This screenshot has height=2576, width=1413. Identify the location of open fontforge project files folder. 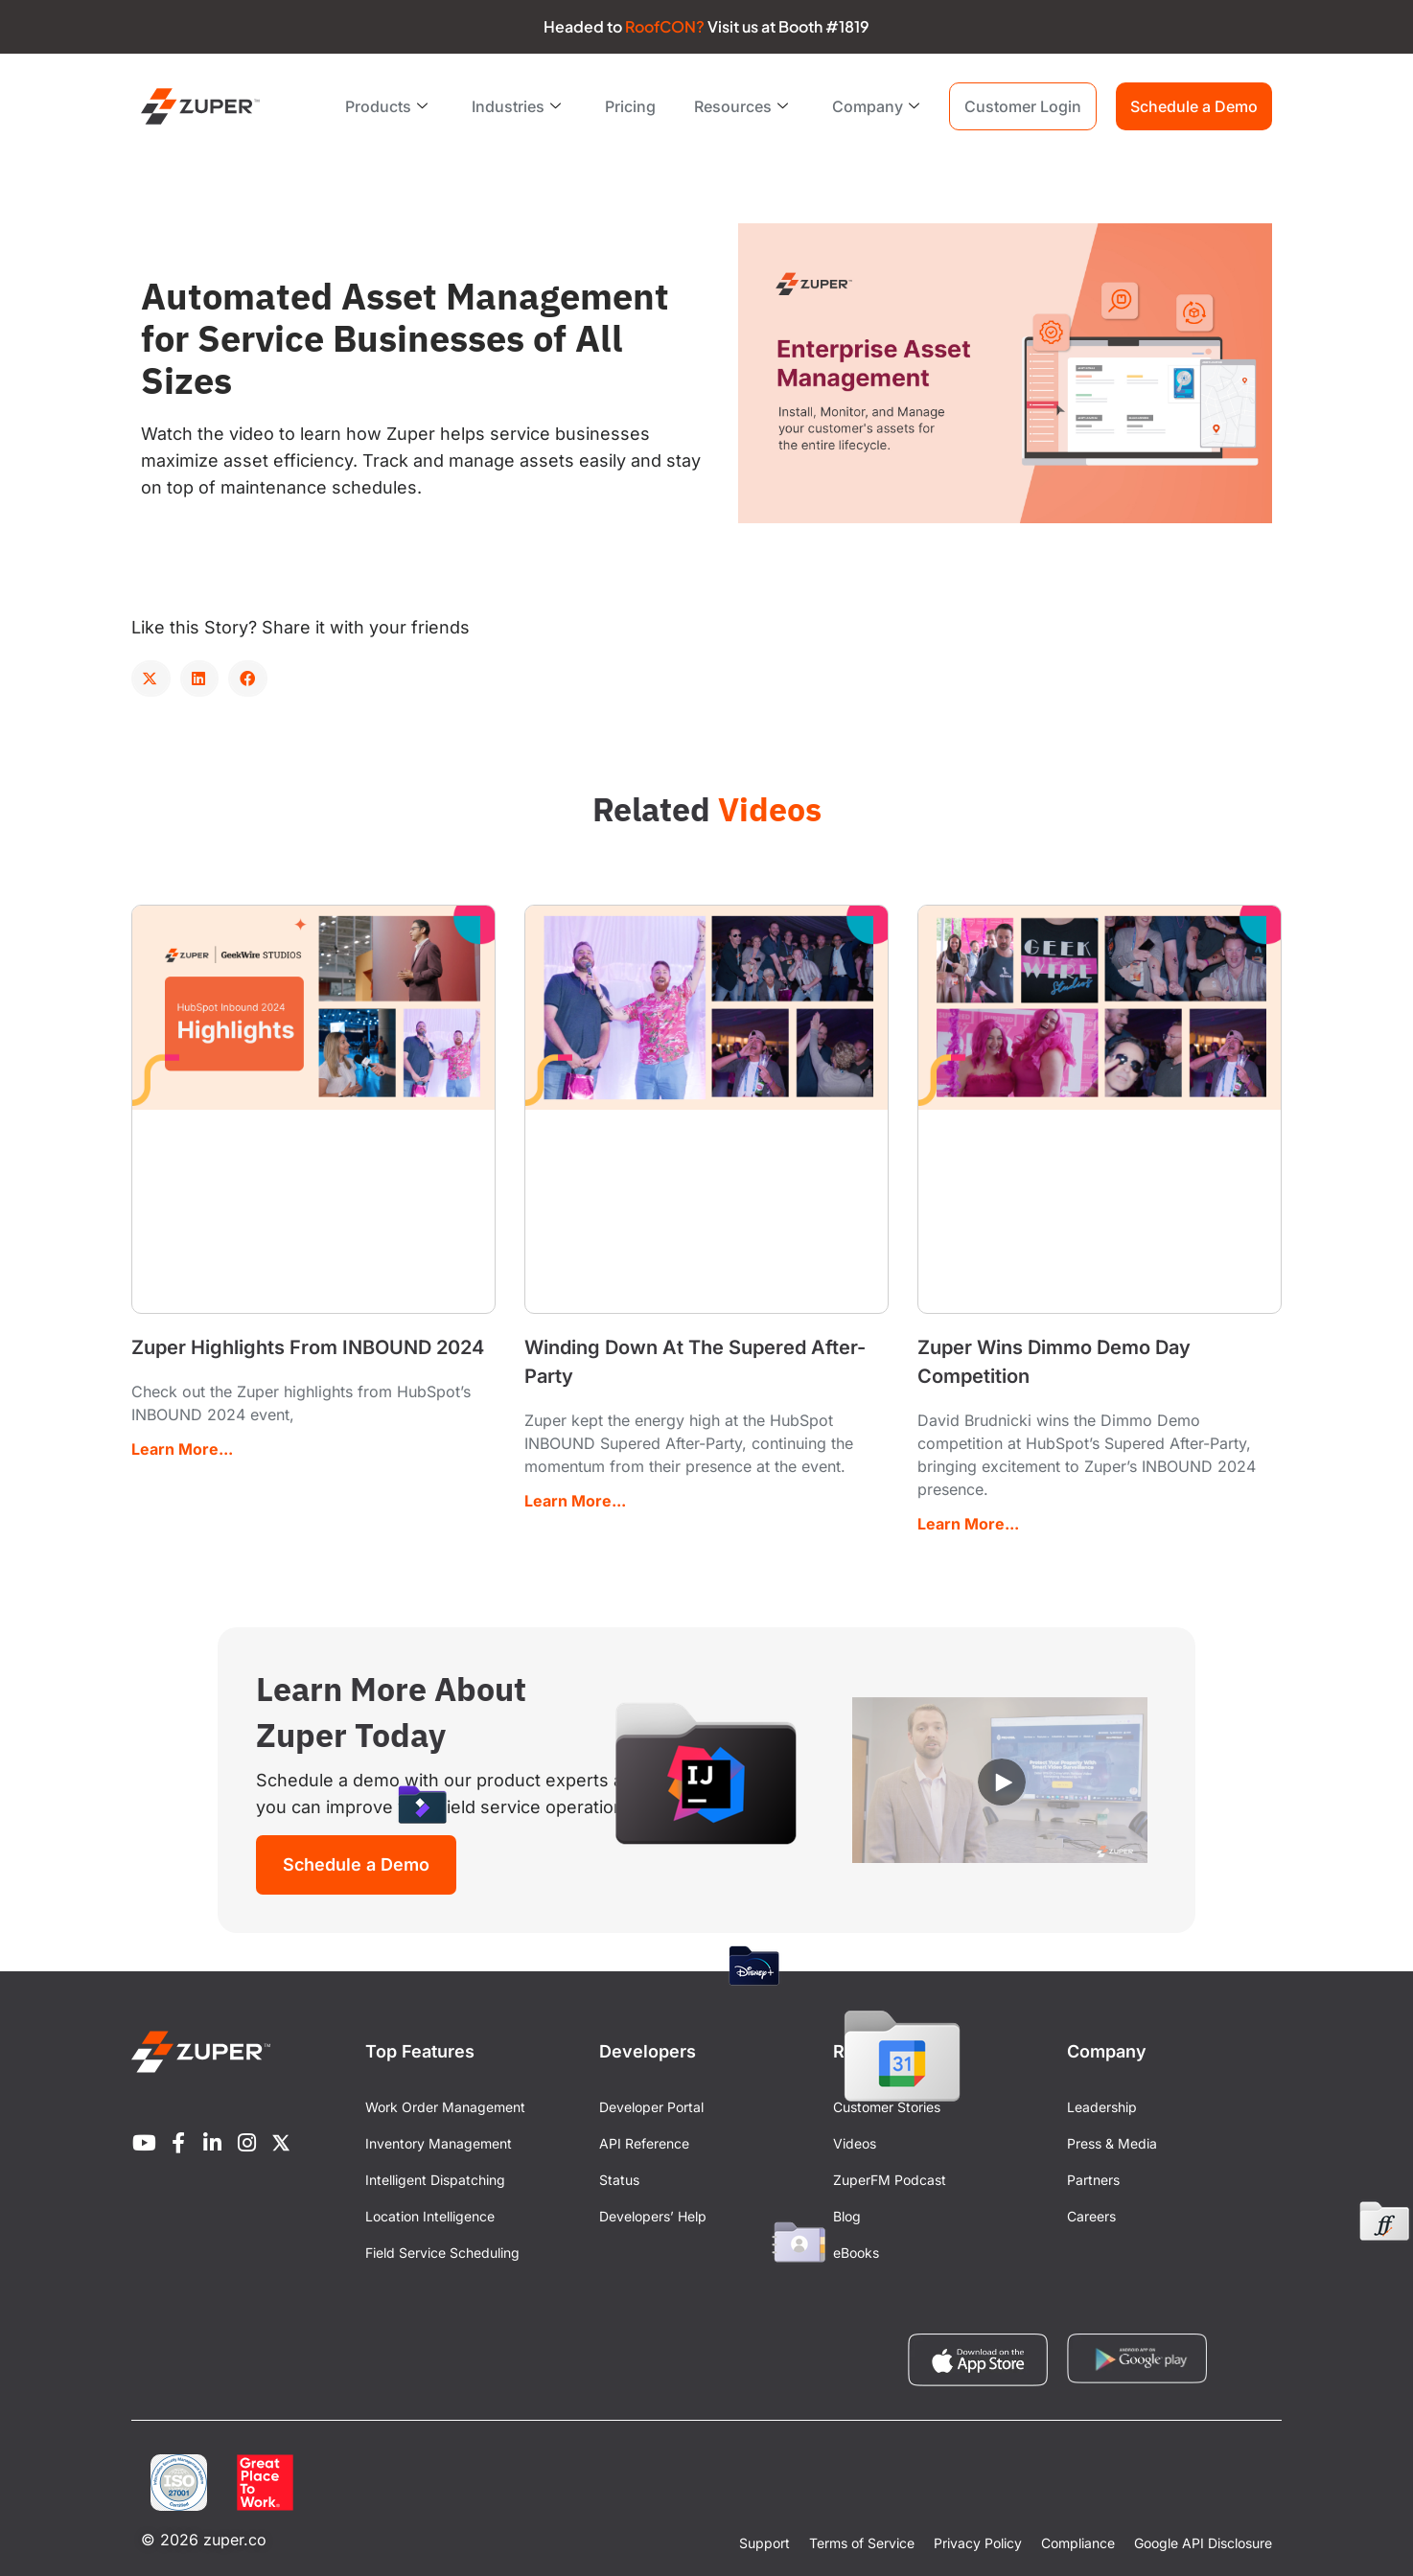
(1384, 2222).